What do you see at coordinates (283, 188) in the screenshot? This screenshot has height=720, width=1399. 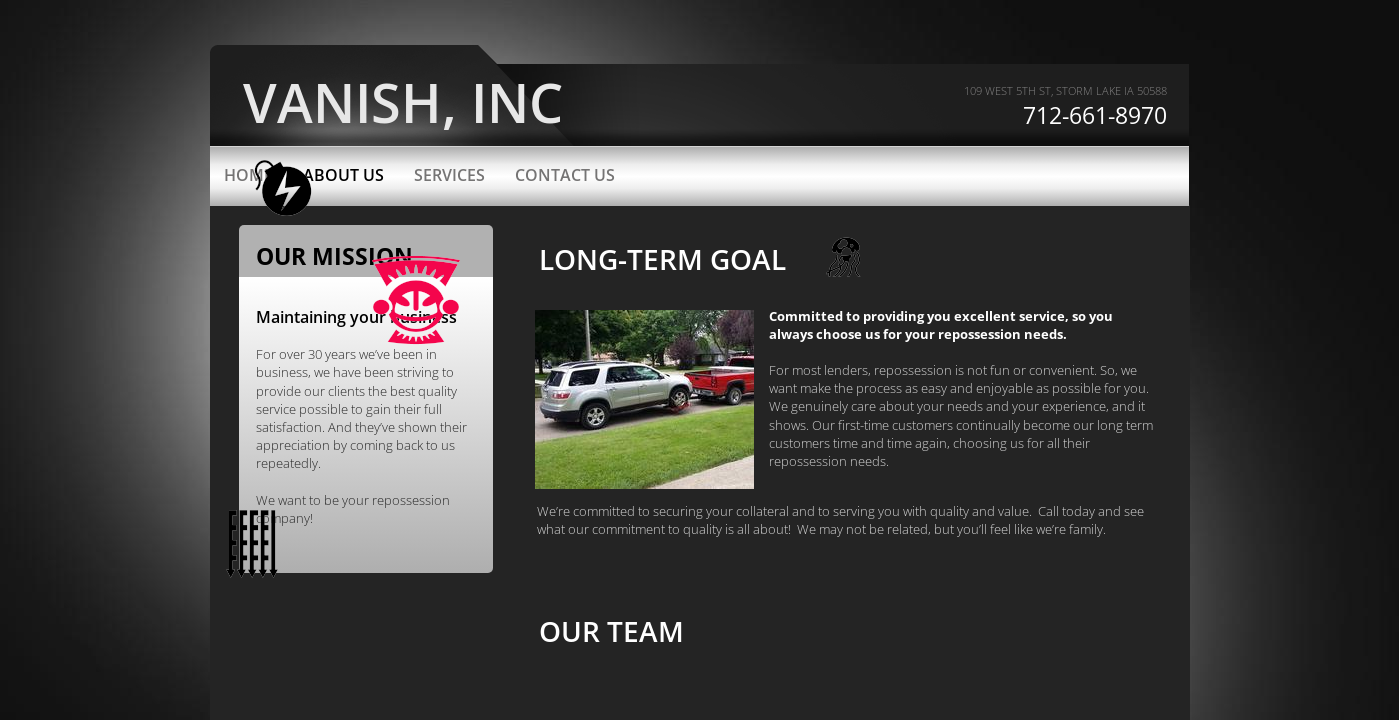 I see `activate an explosive or power attack ability` at bounding box center [283, 188].